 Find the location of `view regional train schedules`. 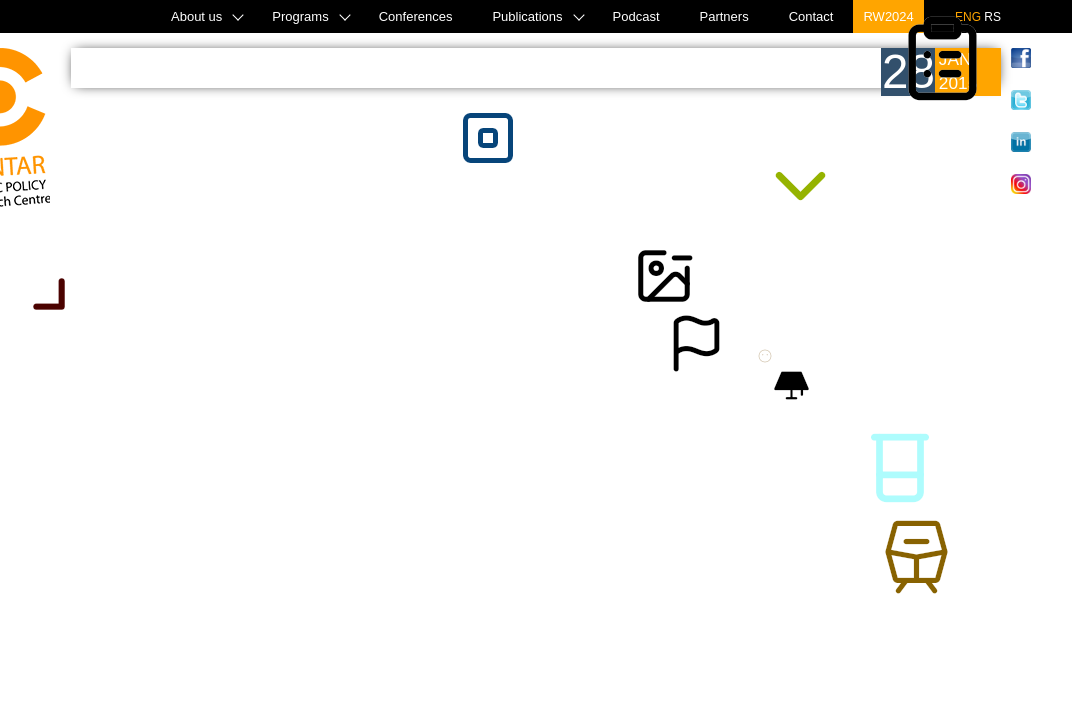

view regional train schedules is located at coordinates (916, 554).